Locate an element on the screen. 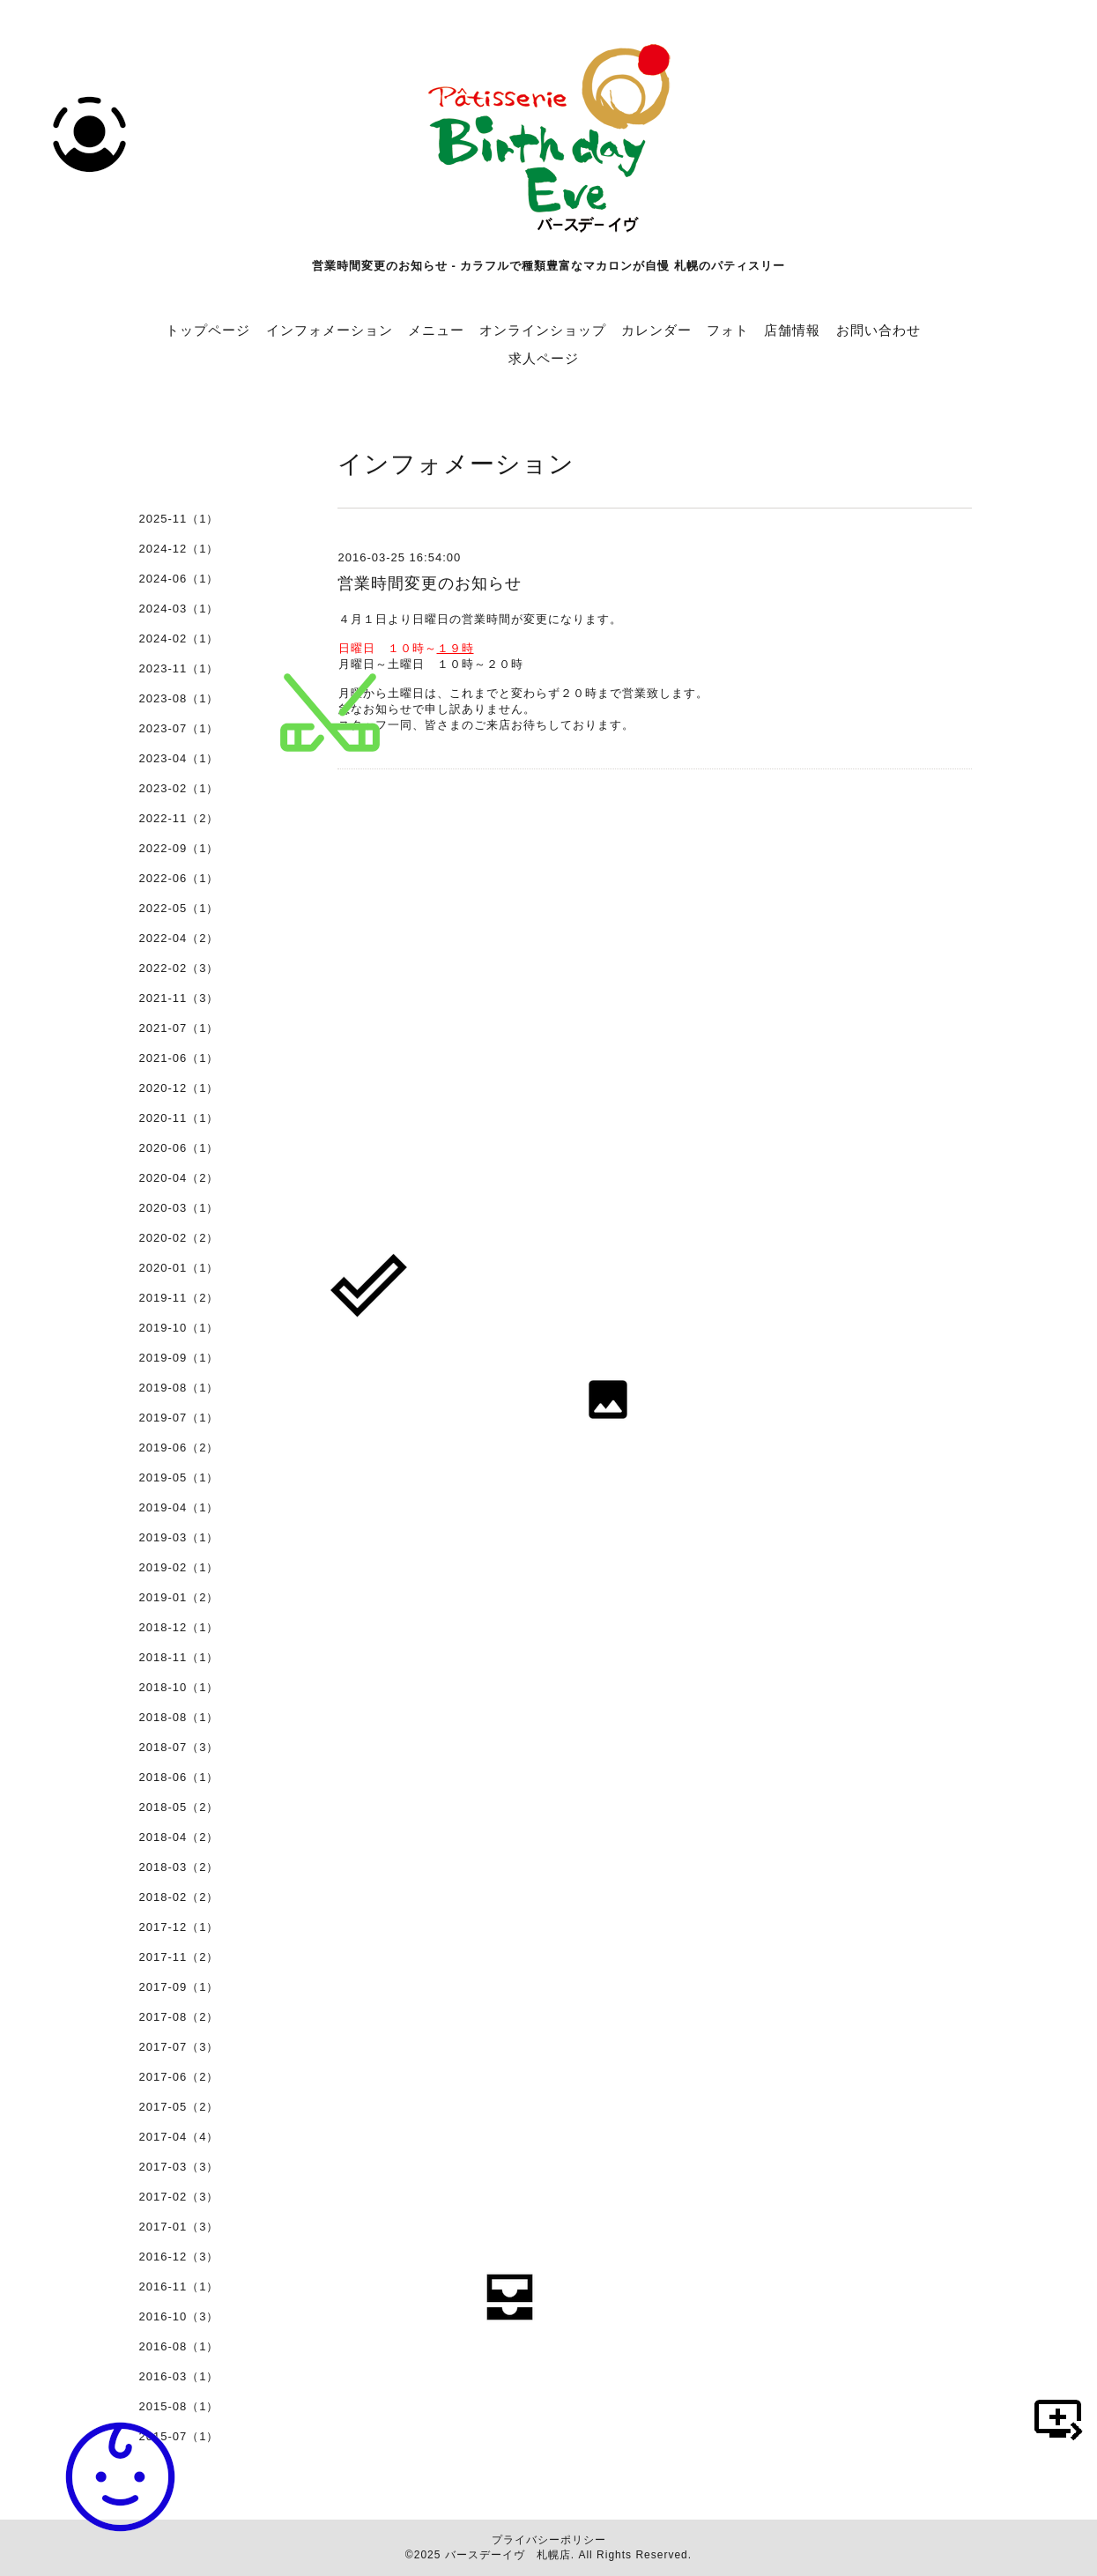  view photos or images is located at coordinates (608, 1399).